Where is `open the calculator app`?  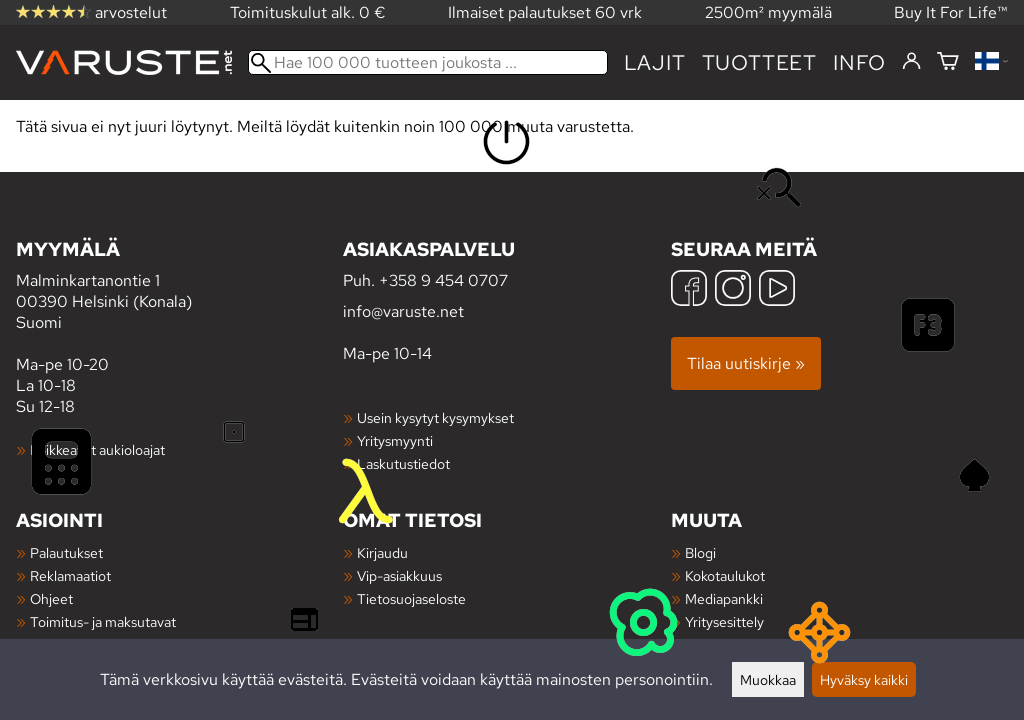 open the calculator app is located at coordinates (61, 461).